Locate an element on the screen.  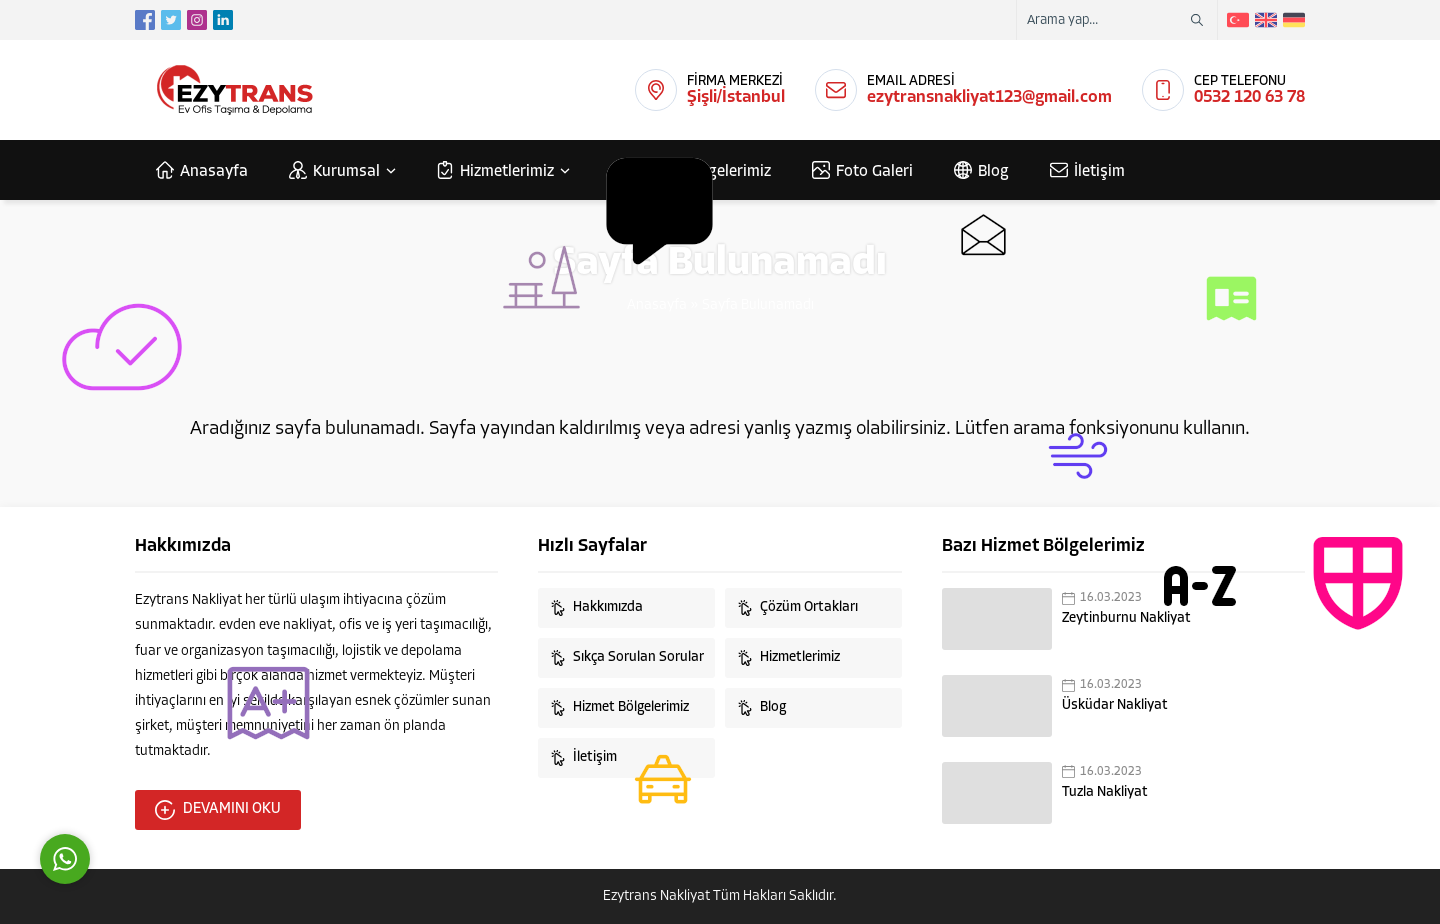
file successfully uploaded to cloud storage is located at coordinates (122, 347).